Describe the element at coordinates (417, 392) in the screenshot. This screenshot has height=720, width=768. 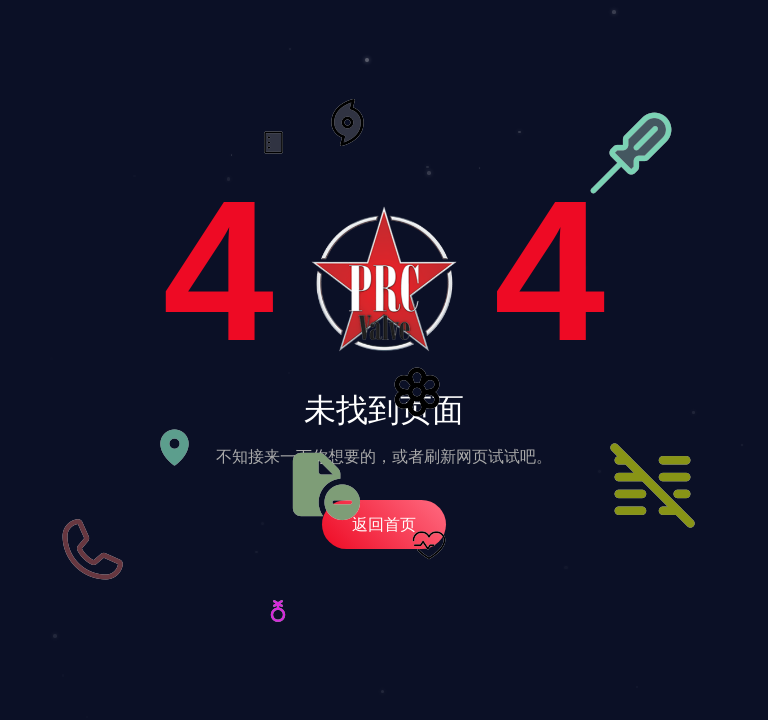
I see `access garden or plant-related features` at that location.